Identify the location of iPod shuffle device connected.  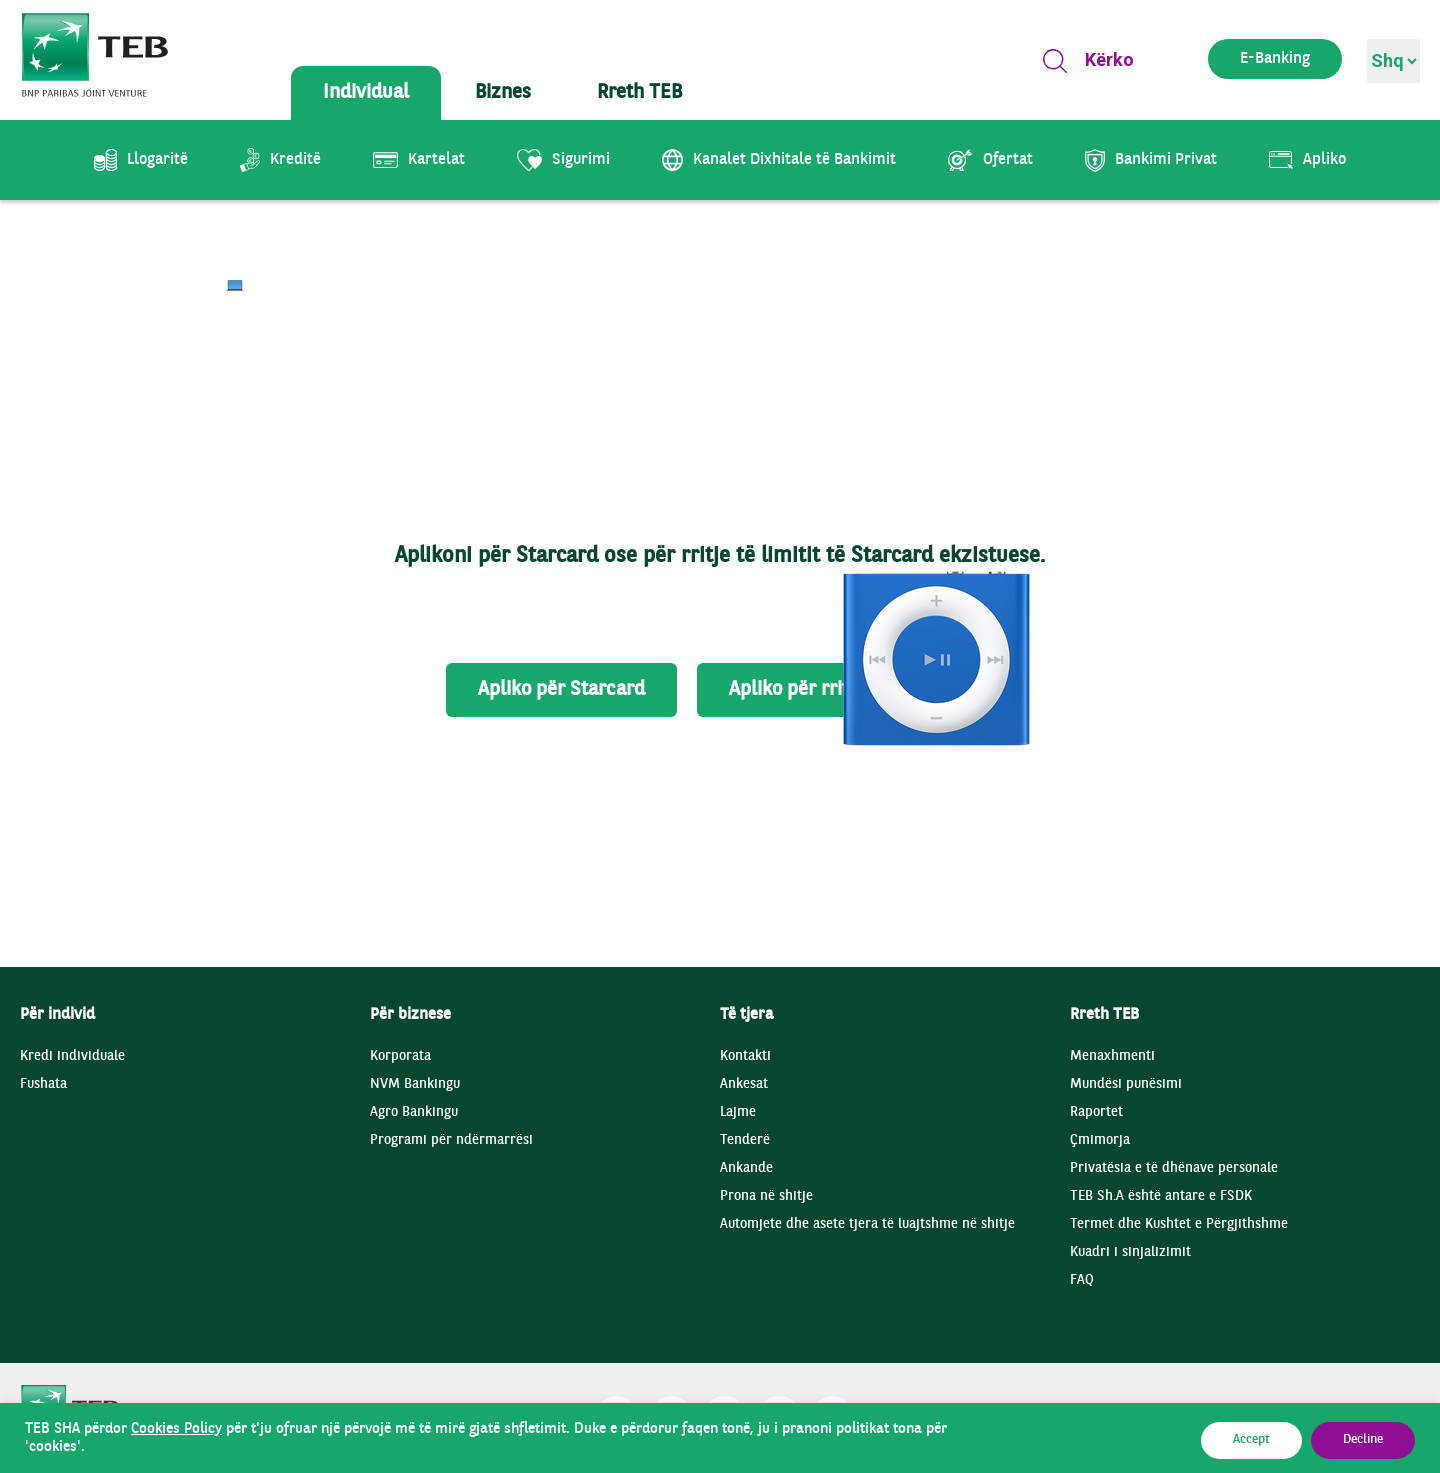
(936, 658).